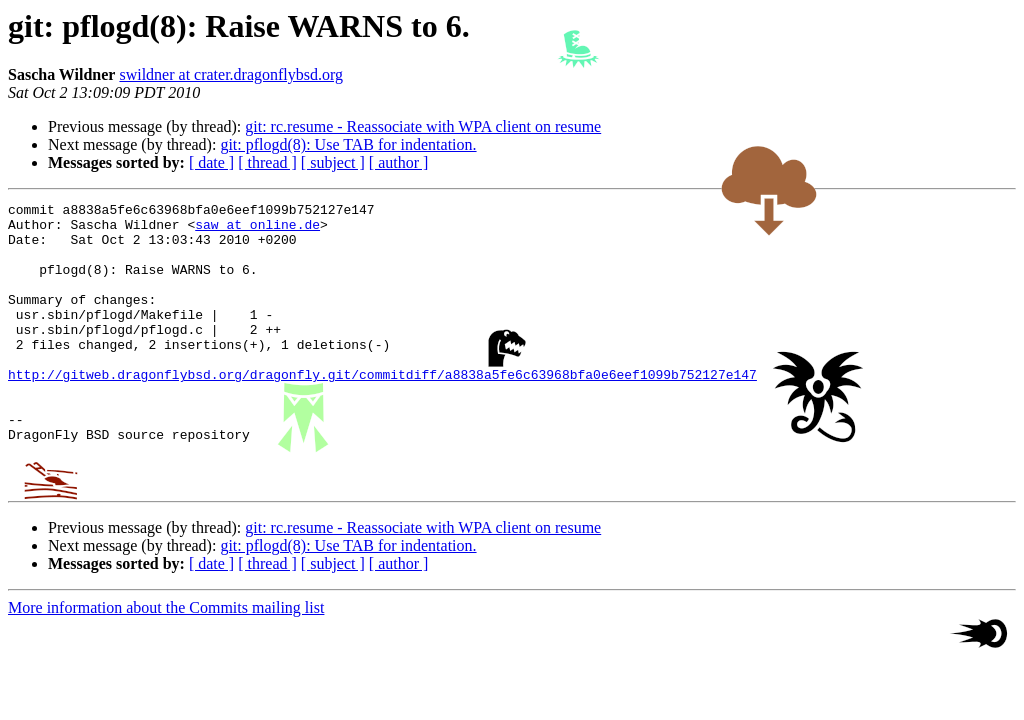 Image resolution: width=1024 pixels, height=720 pixels. What do you see at coordinates (51, 473) in the screenshot?
I see `farming or agriculture tool indicator` at bounding box center [51, 473].